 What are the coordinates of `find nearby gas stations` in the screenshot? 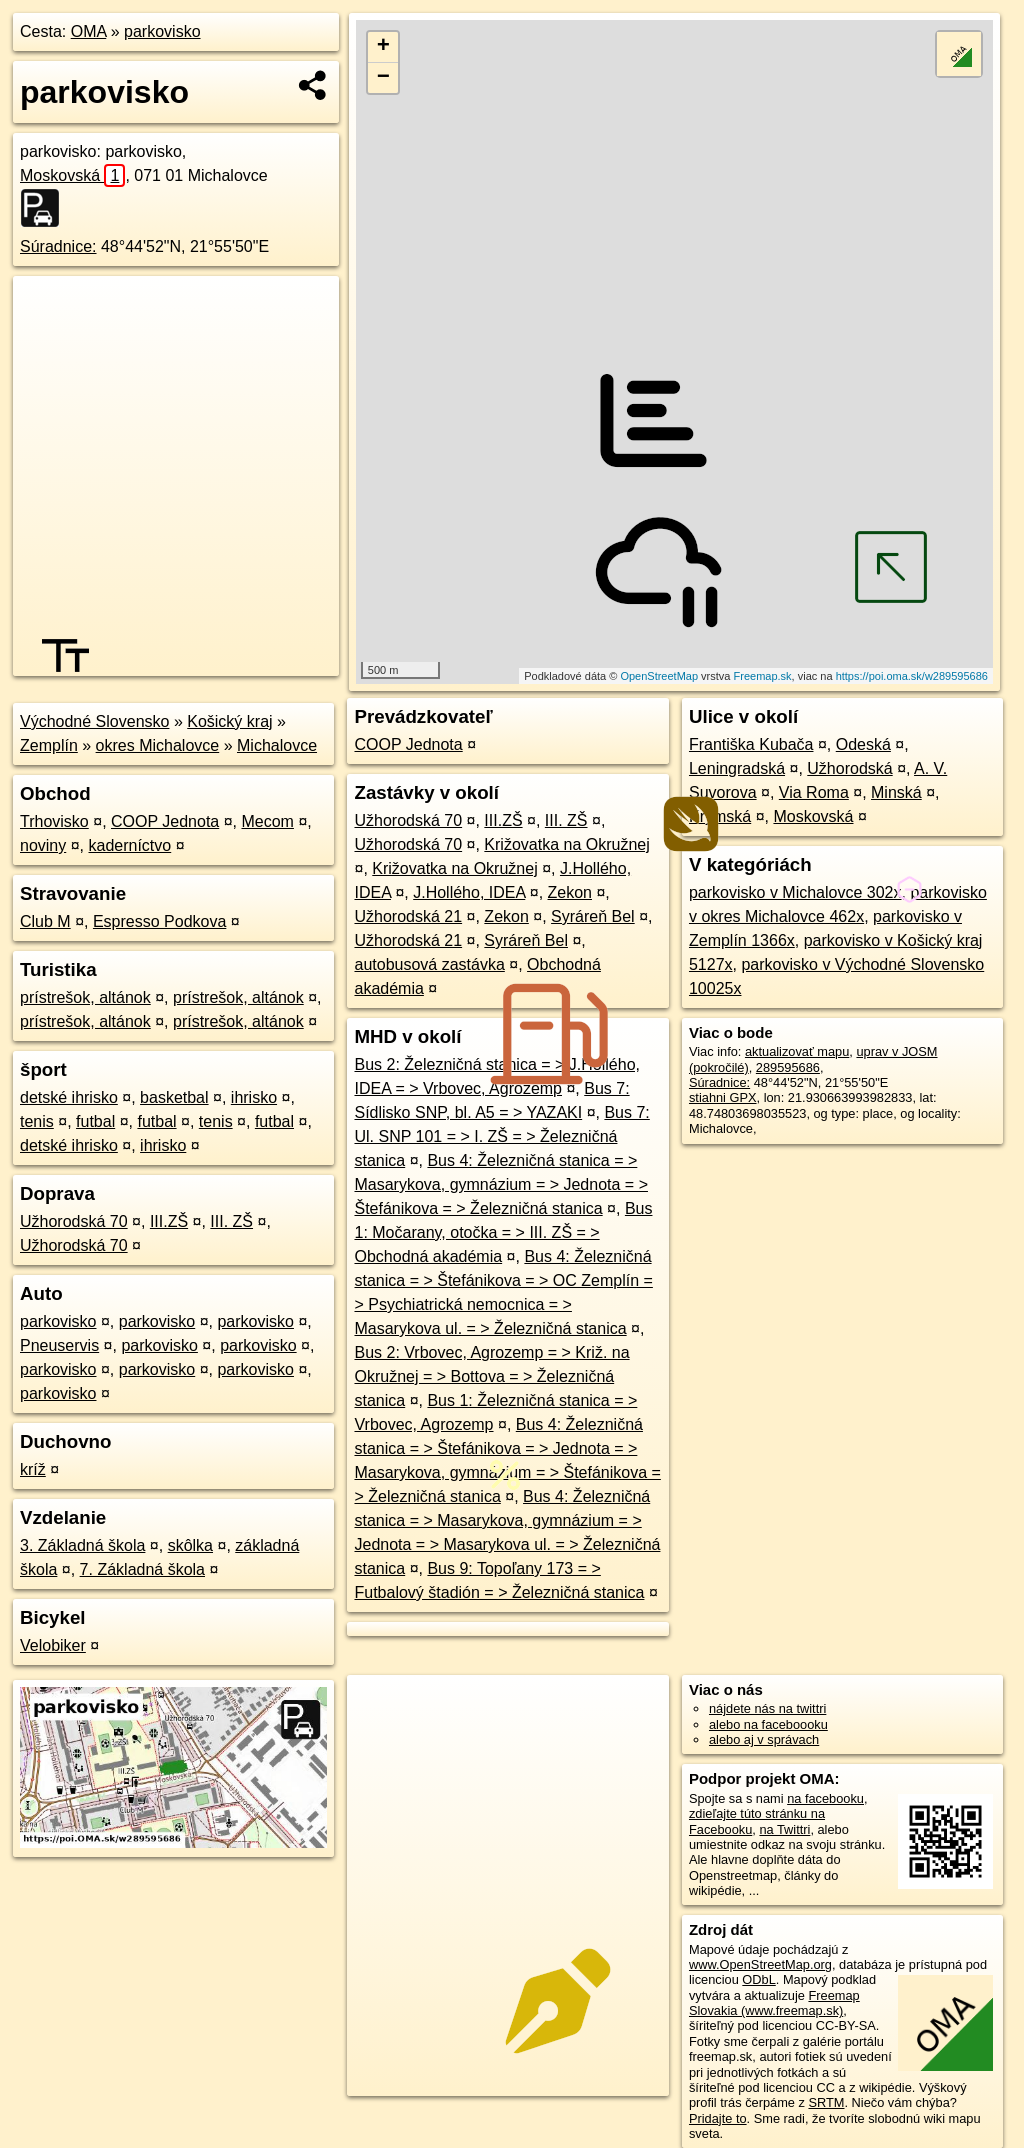 It's located at (545, 1034).